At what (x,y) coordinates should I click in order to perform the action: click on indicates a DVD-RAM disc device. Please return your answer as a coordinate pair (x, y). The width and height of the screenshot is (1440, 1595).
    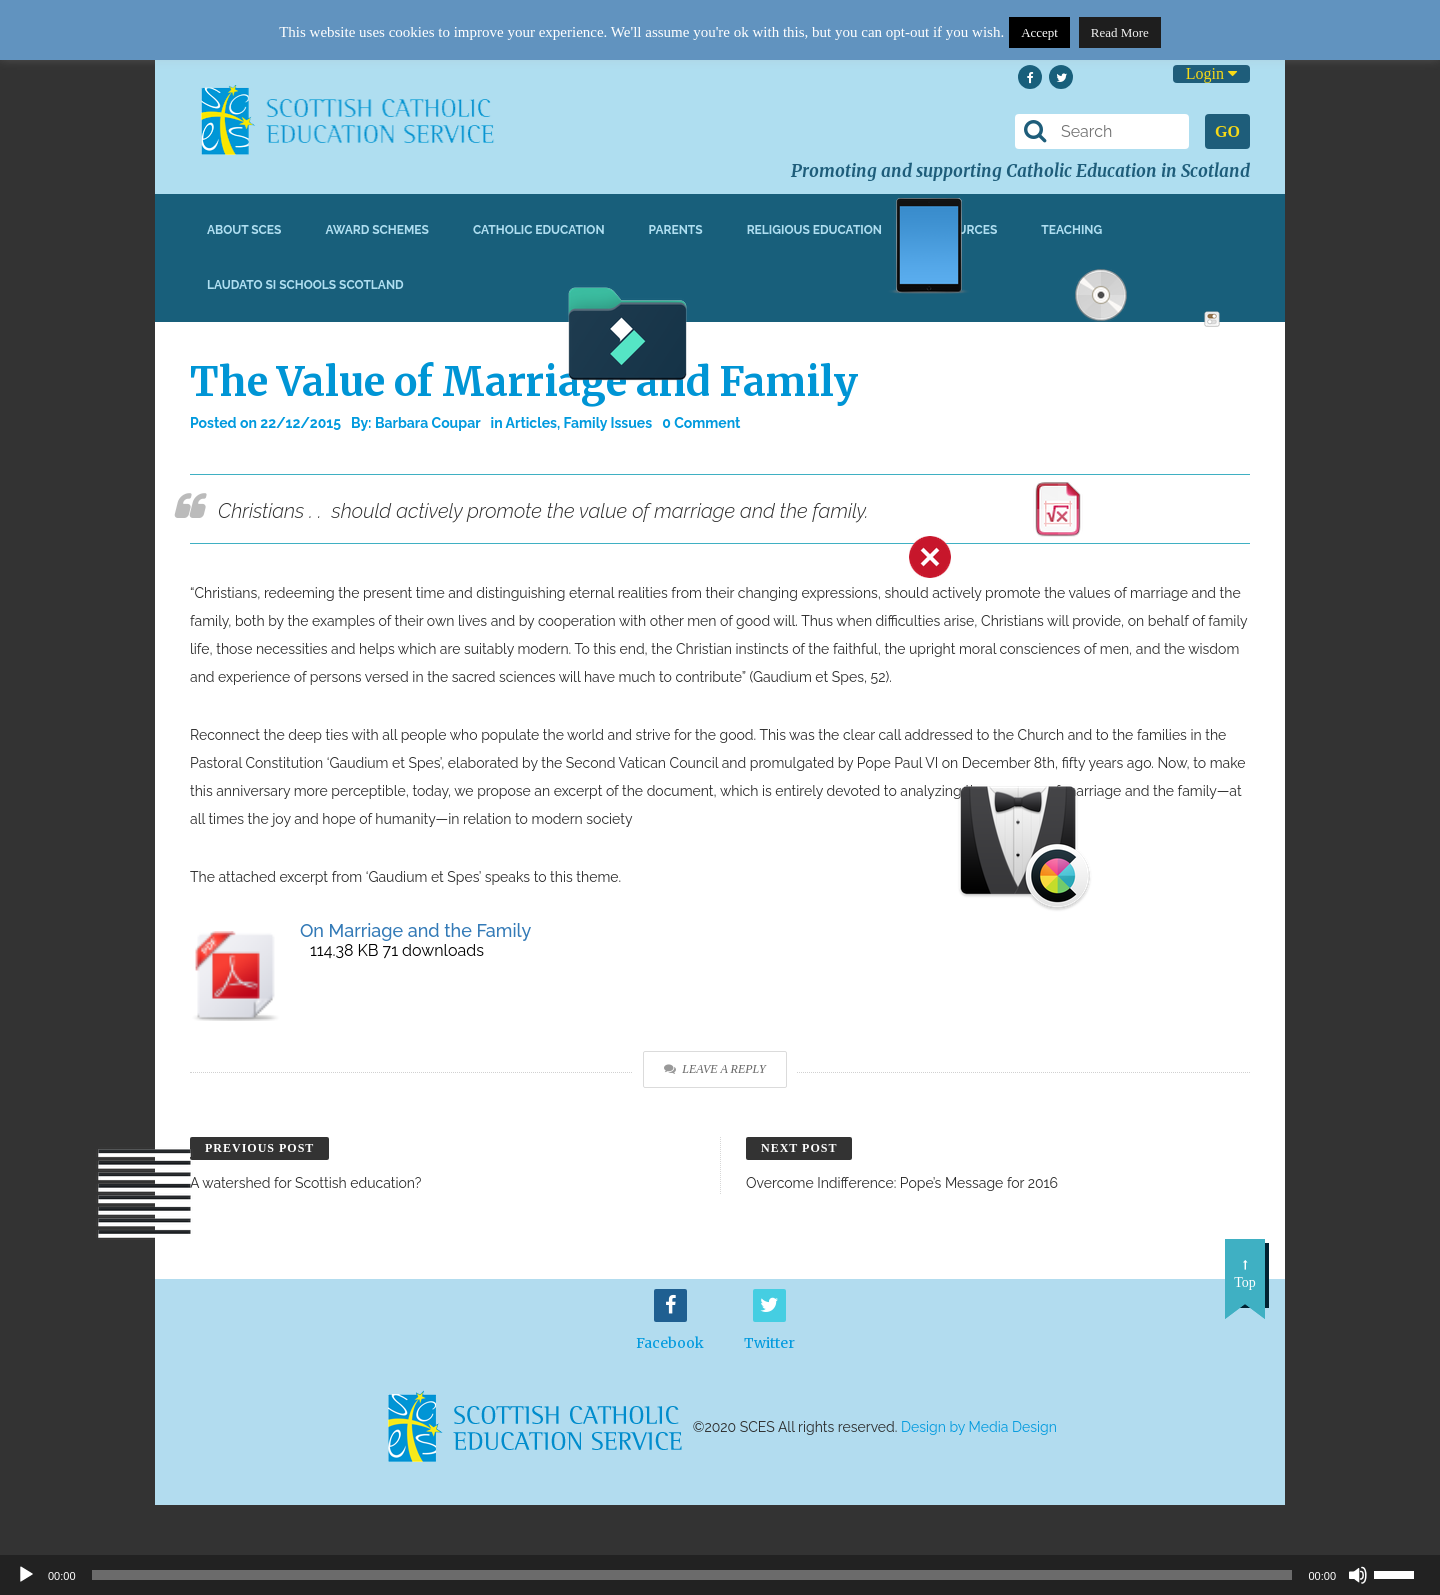
    Looking at the image, I should click on (1101, 295).